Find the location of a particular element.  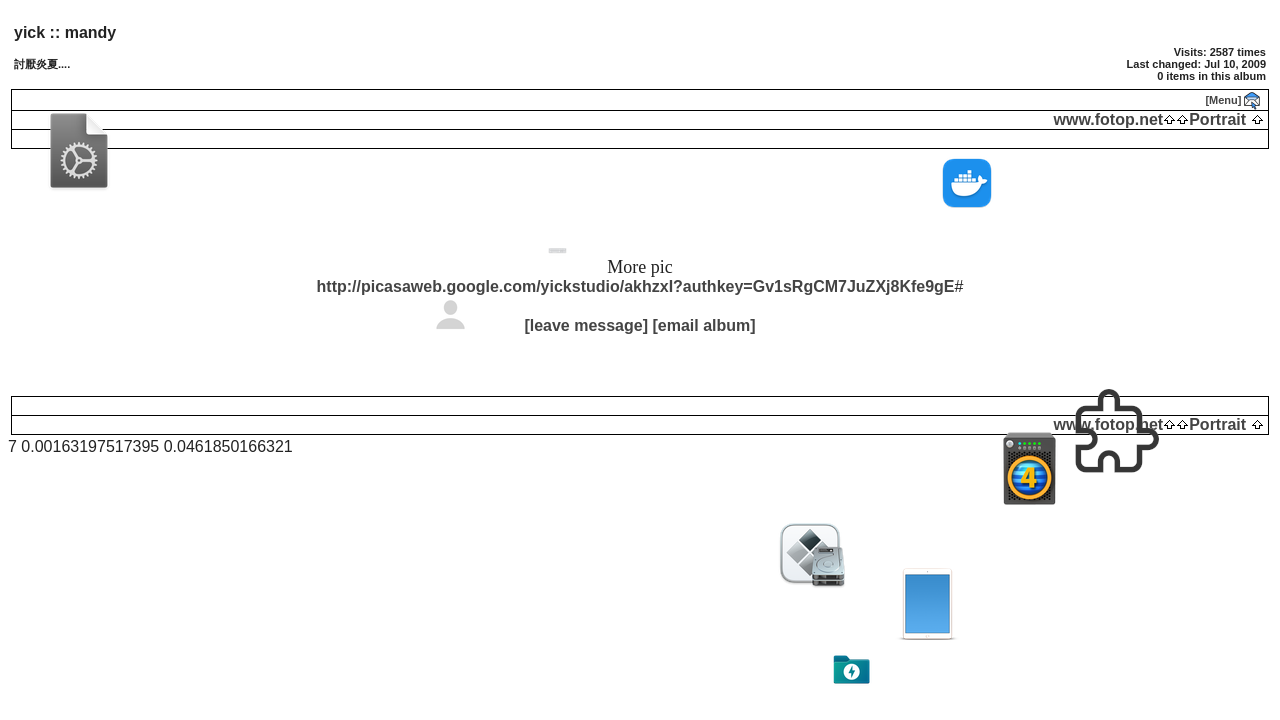

access plugin settings and preferences is located at coordinates (1114, 433).